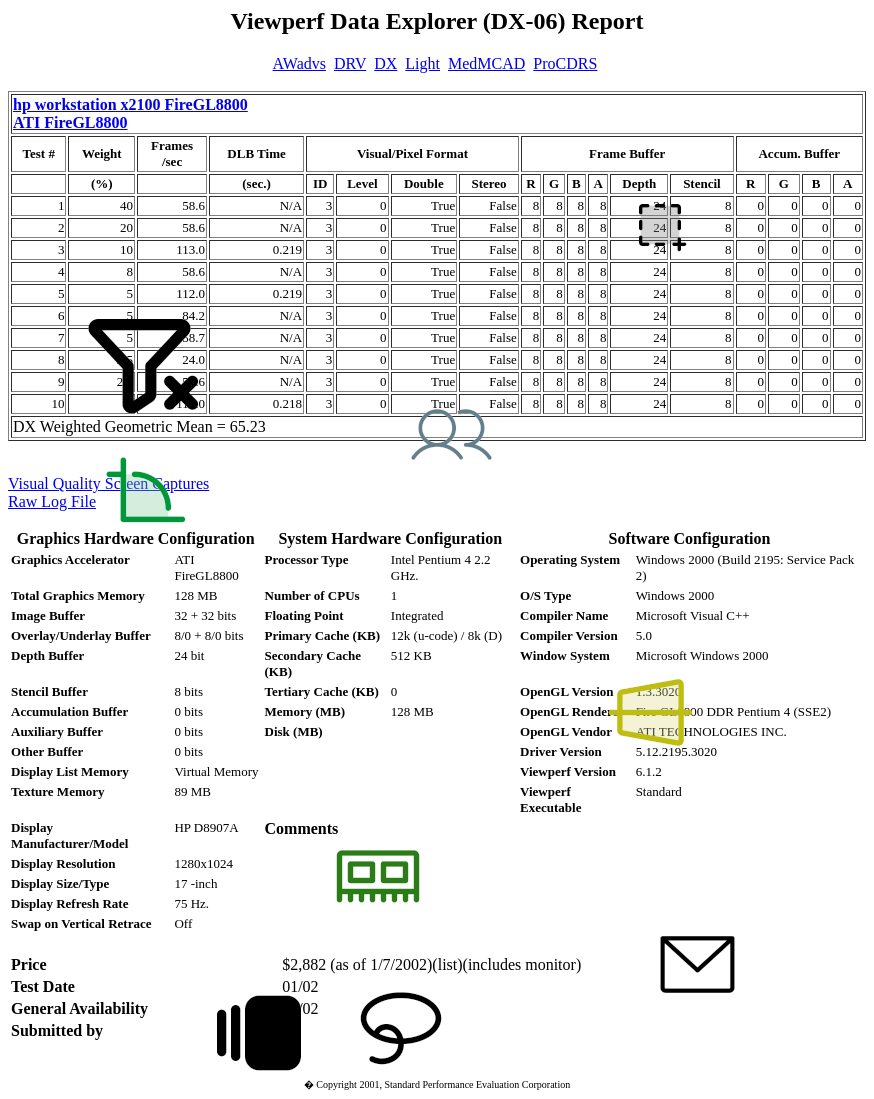 Image resolution: width=874 pixels, height=1099 pixels. What do you see at coordinates (378, 875) in the screenshot?
I see `view system memory or RAM usage` at bounding box center [378, 875].